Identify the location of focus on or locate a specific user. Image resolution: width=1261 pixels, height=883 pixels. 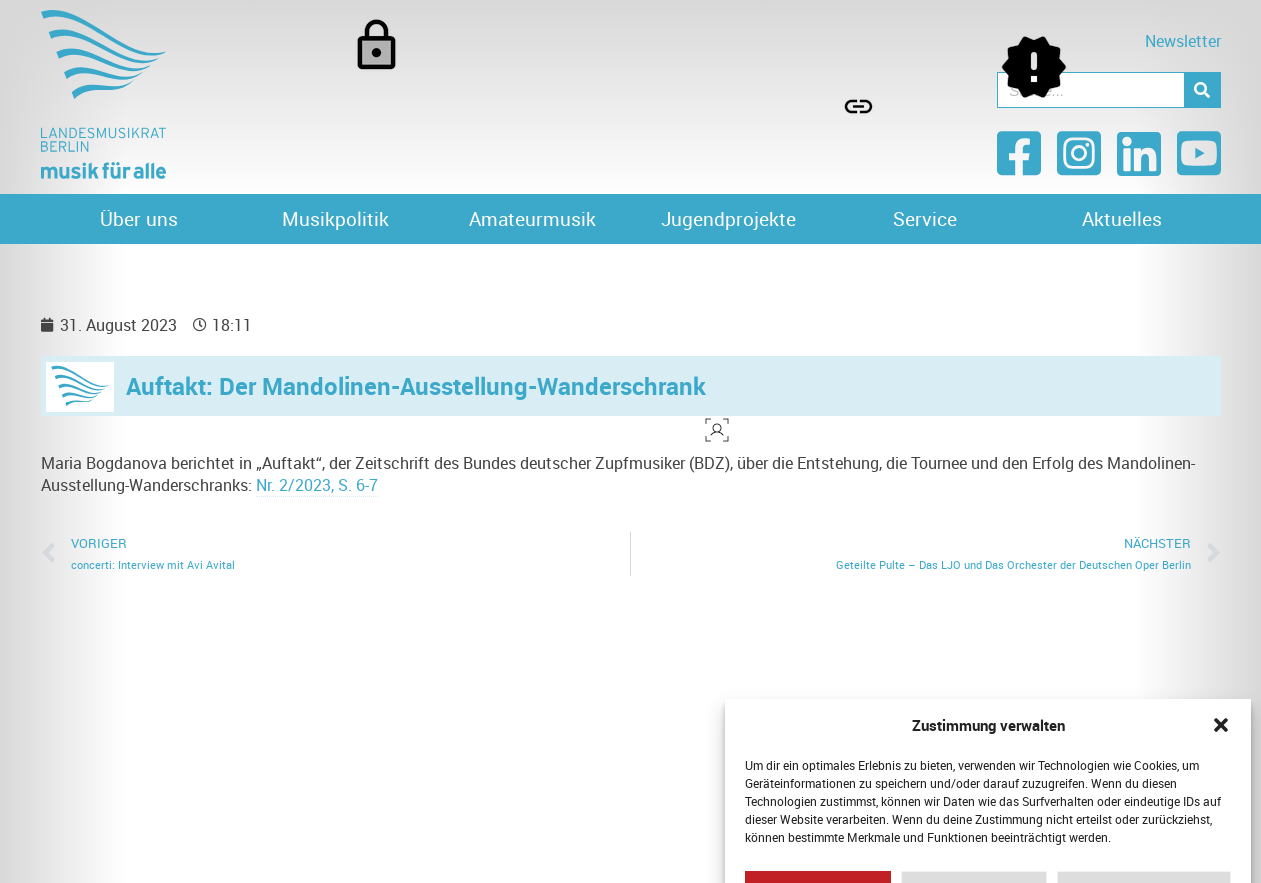
(717, 430).